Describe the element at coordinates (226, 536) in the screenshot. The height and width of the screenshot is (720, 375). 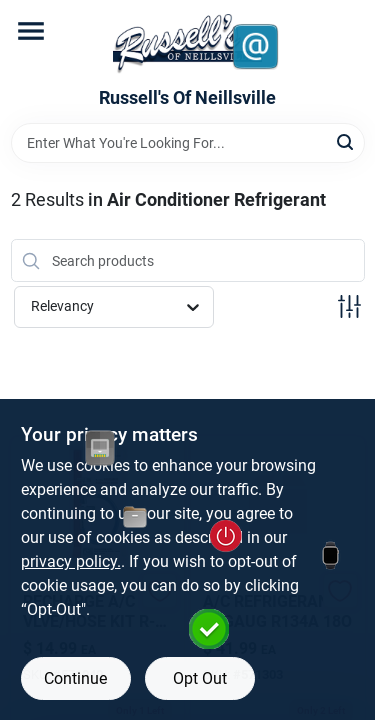
I see `shut down or power off the system` at that location.